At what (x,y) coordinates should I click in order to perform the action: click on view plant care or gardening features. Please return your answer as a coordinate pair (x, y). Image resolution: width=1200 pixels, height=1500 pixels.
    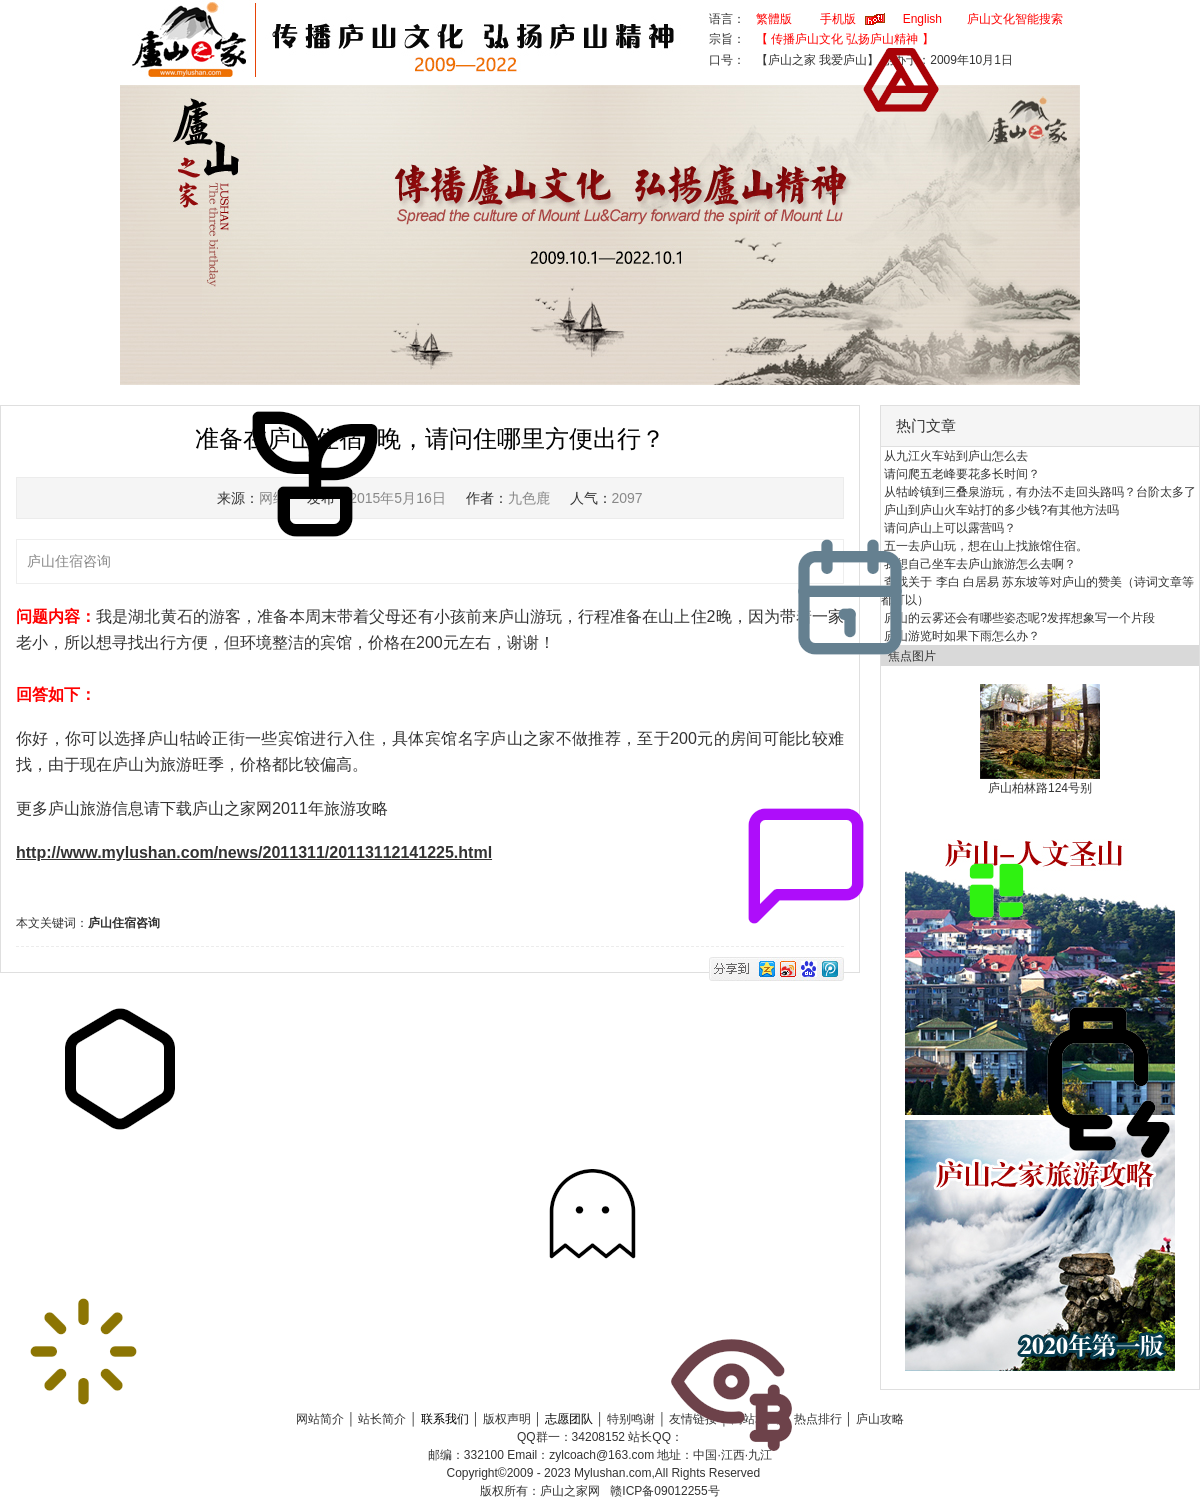
    Looking at the image, I should click on (315, 474).